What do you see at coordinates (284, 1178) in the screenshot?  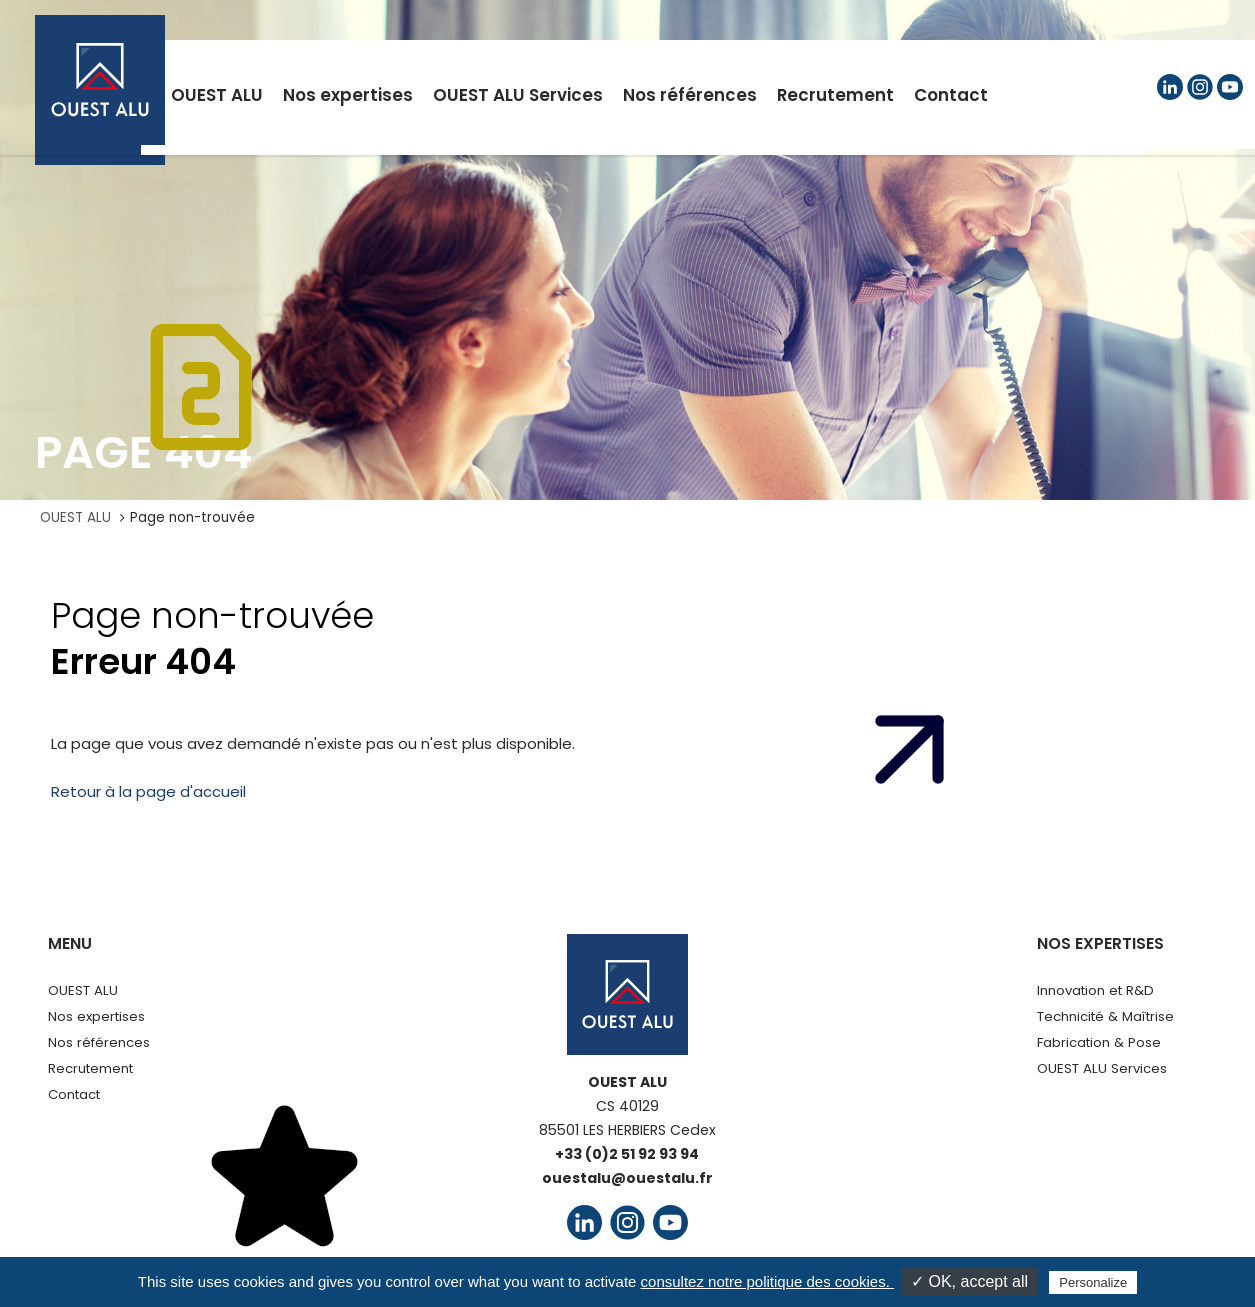 I see `mark item as favorite` at bounding box center [284, 1178].